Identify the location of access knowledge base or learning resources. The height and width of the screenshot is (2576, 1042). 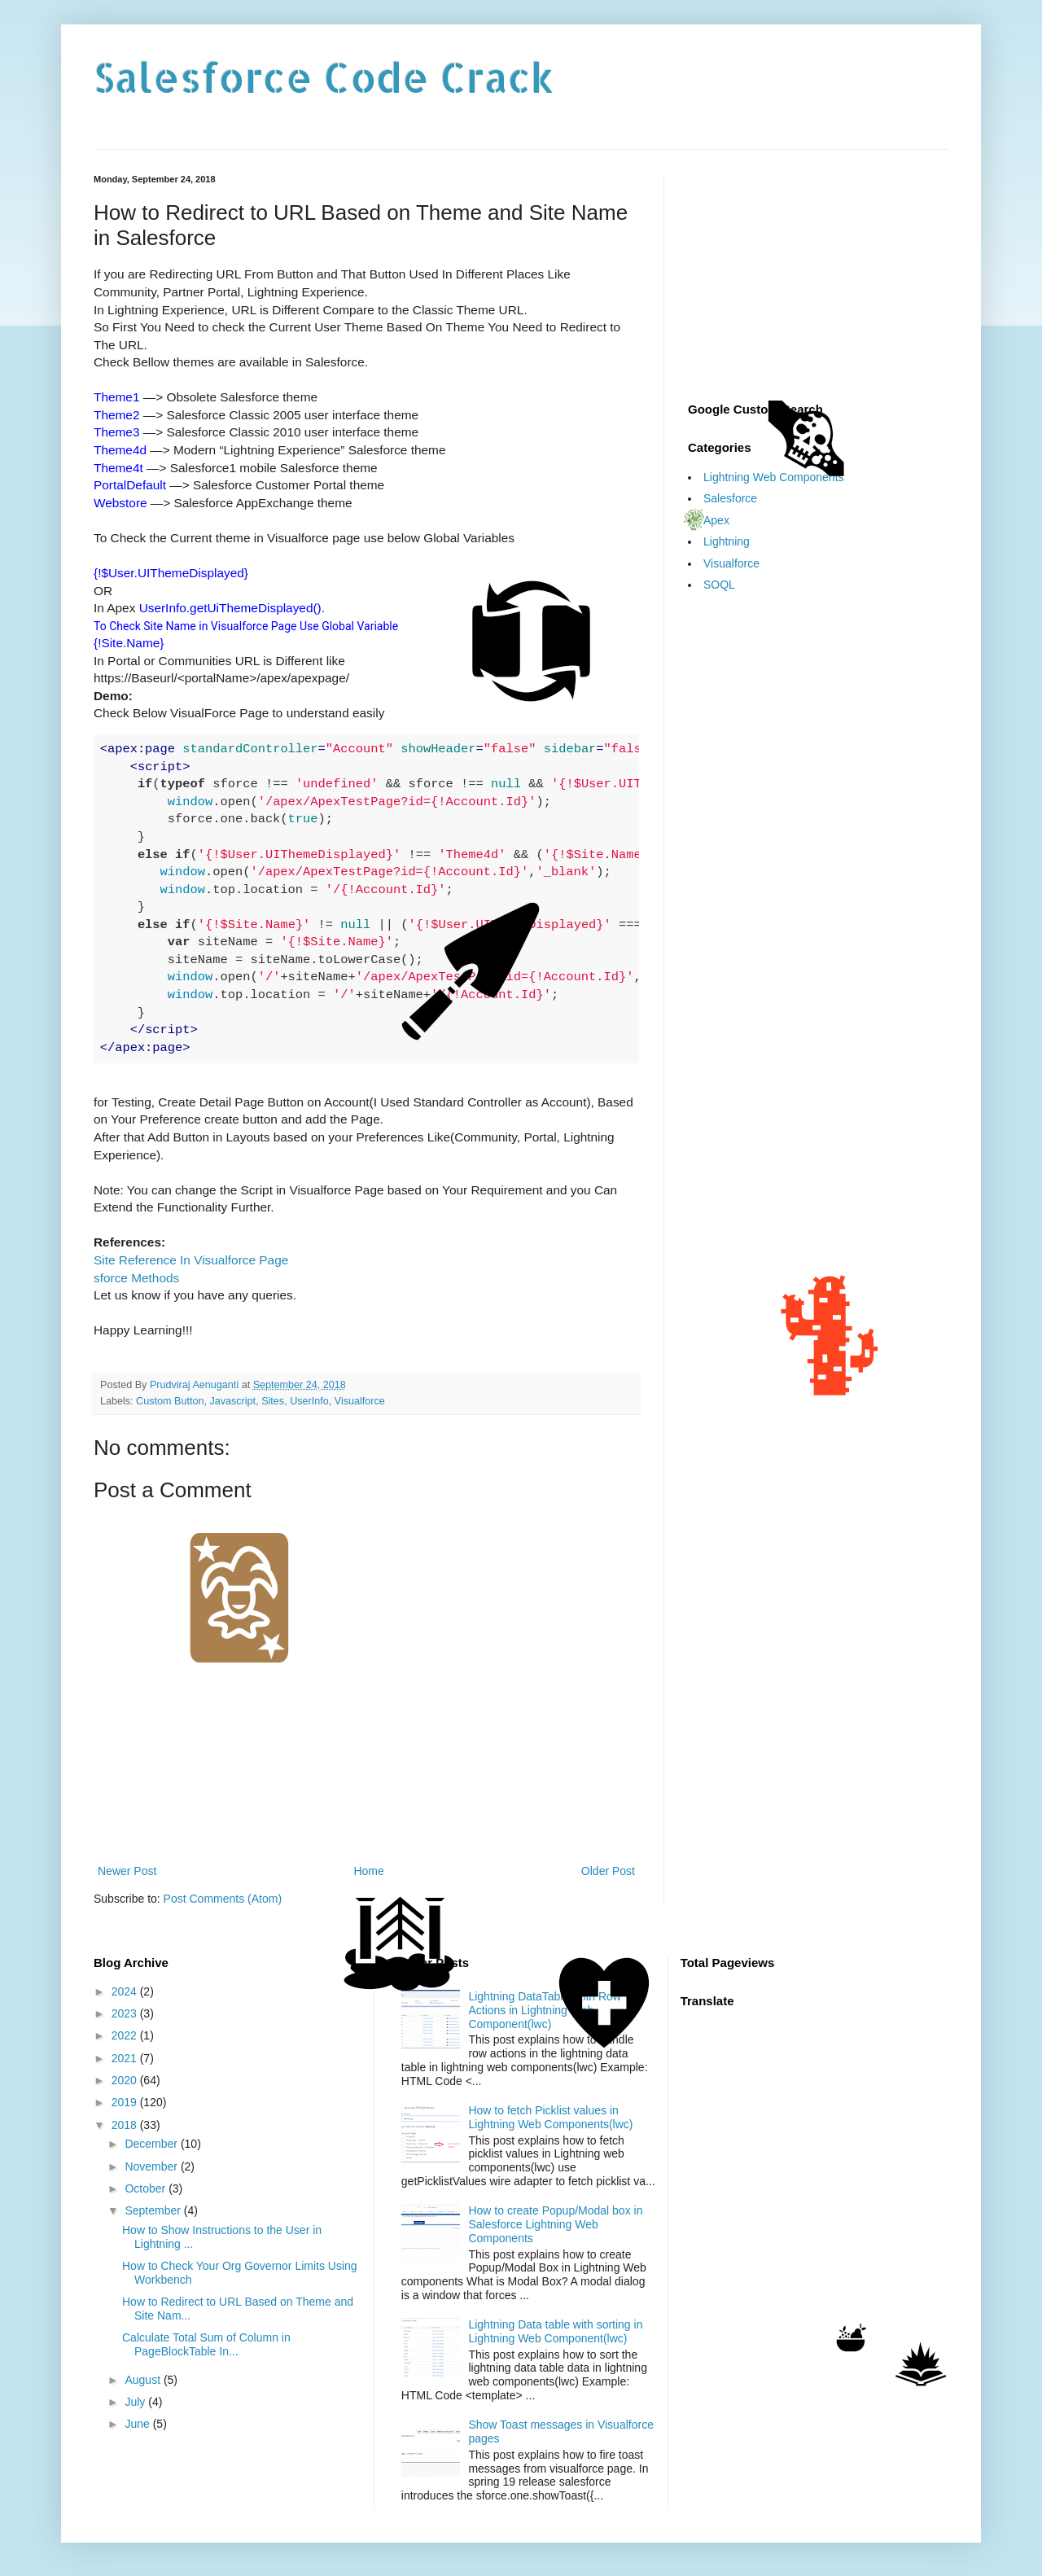
(921, 2368).